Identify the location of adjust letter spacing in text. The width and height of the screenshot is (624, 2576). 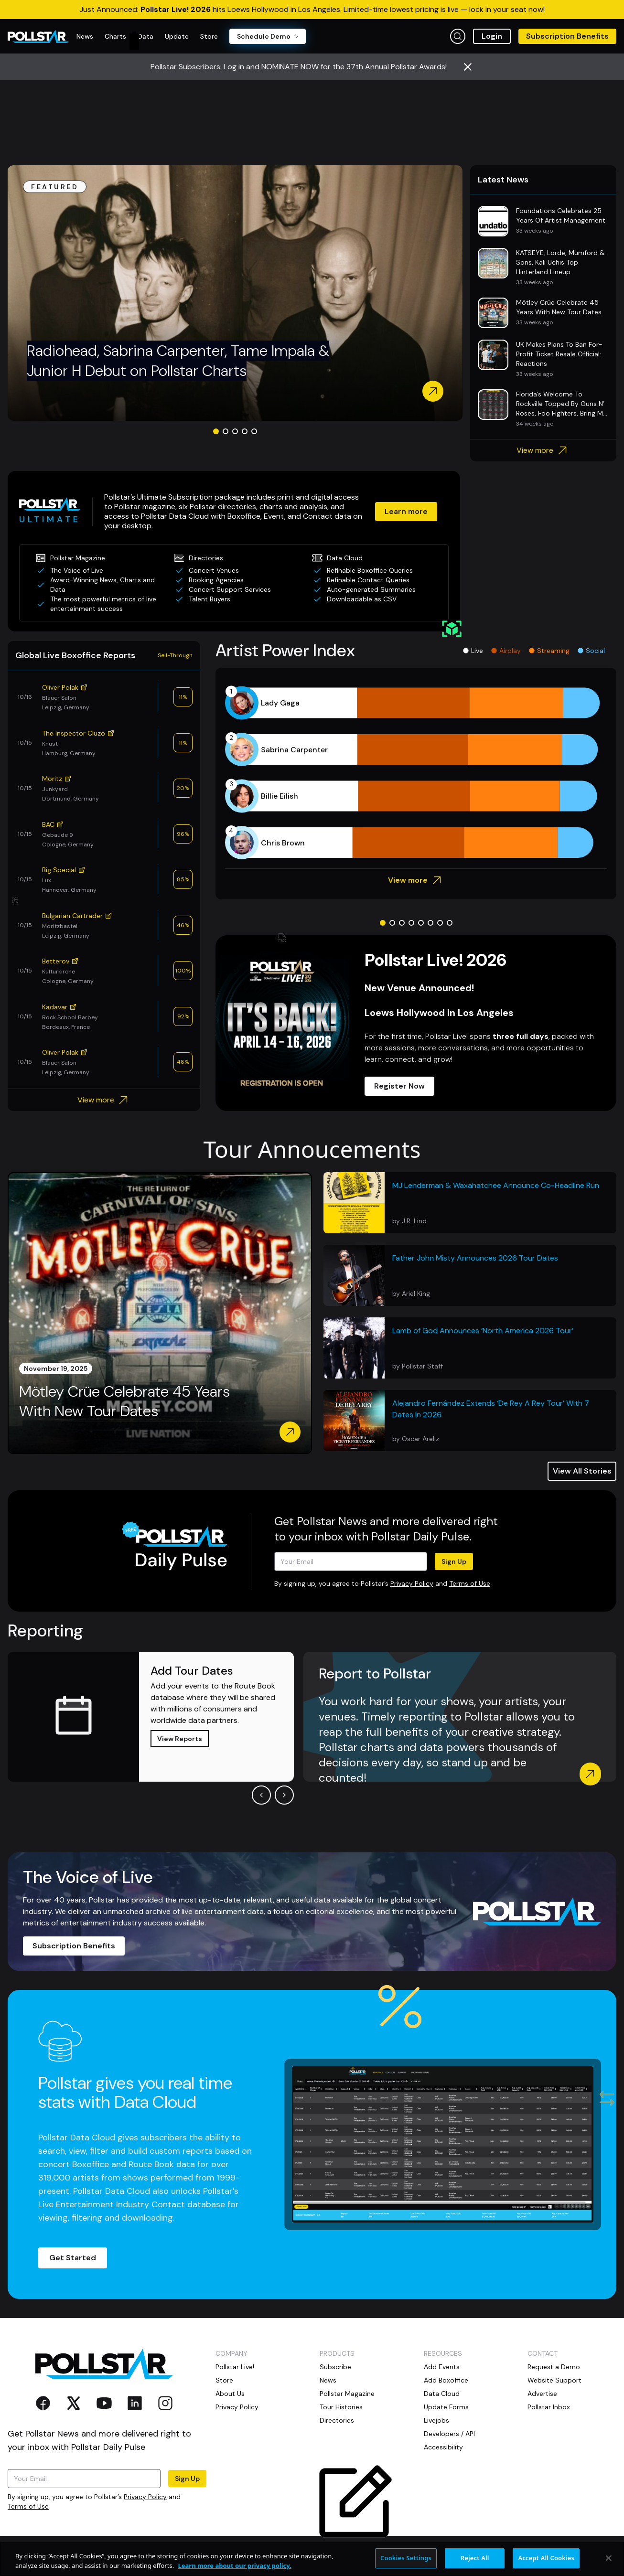
(15, 901).